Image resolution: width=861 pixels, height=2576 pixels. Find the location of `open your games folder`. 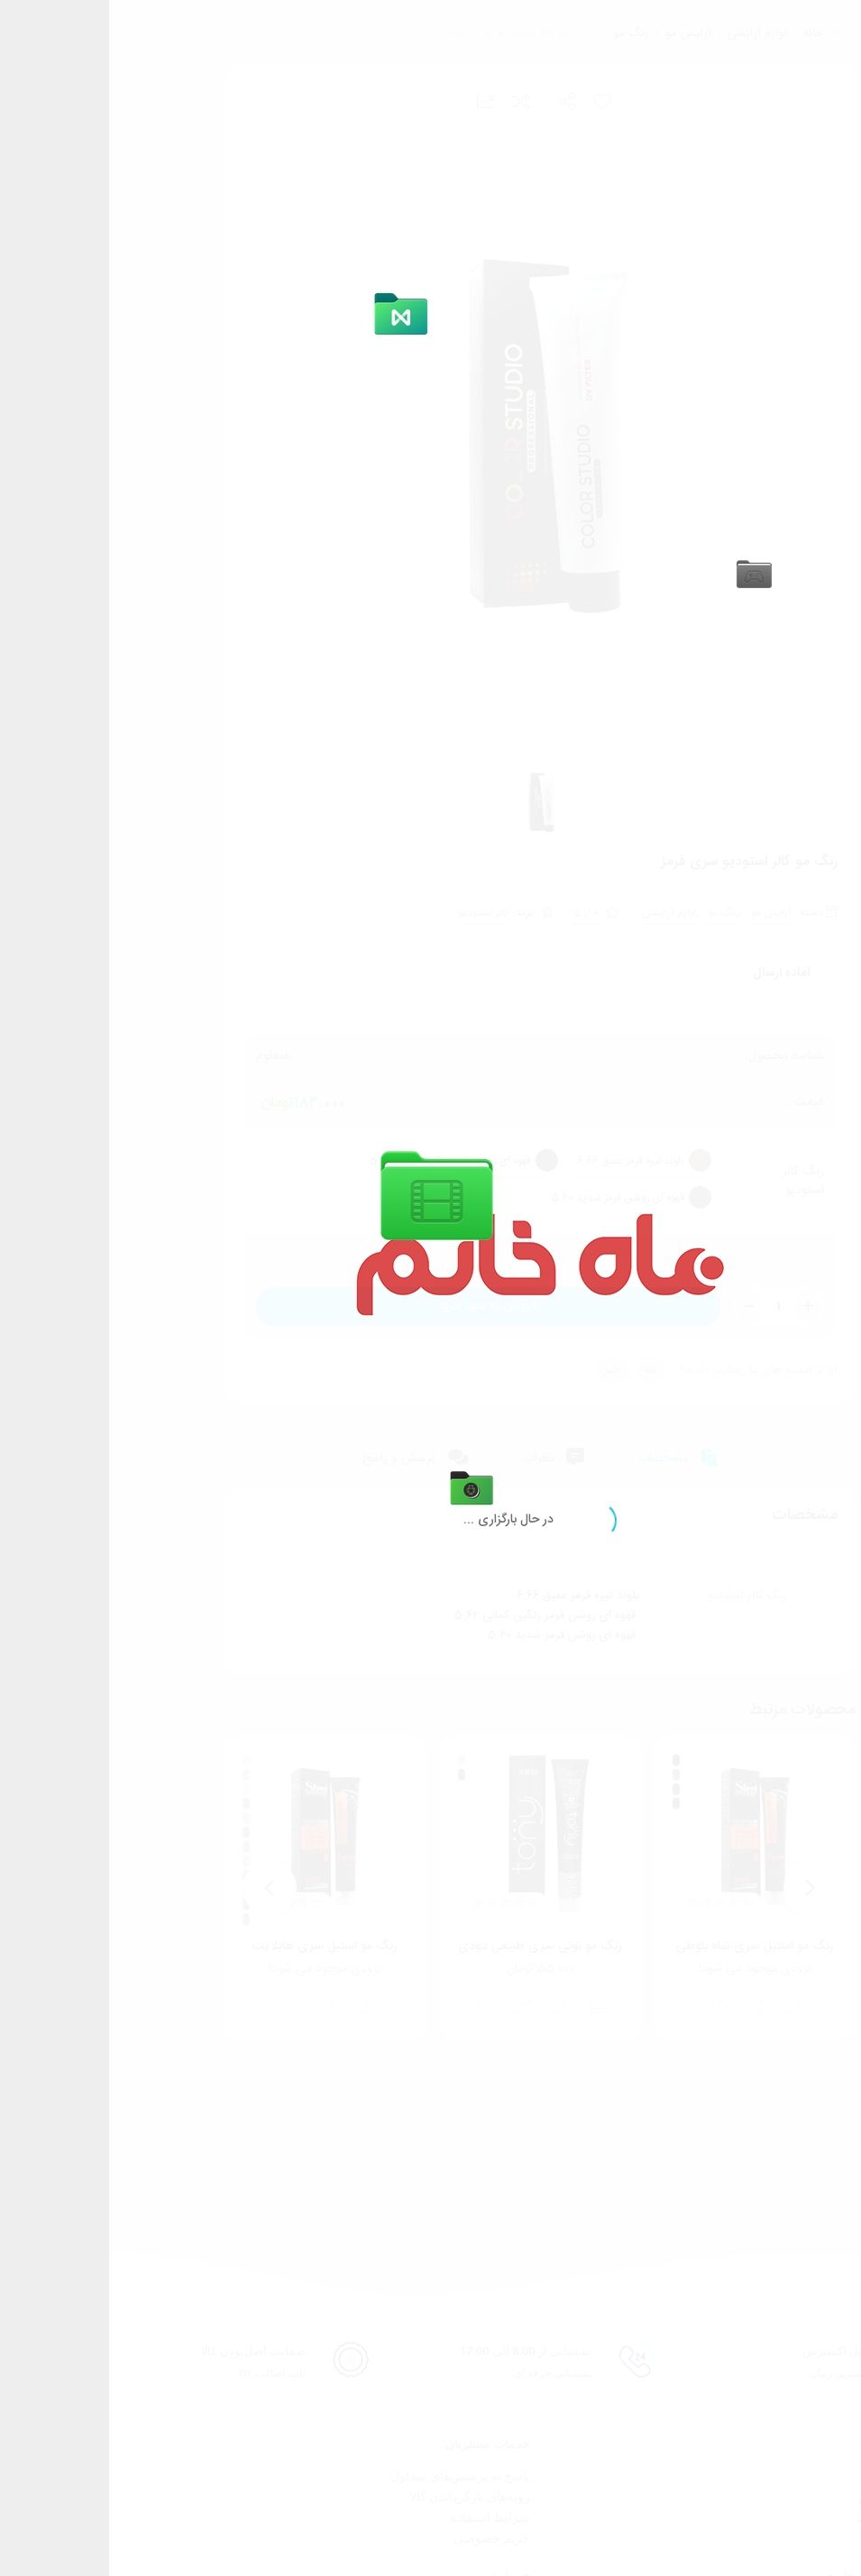

open your games folder is located at coordinates (754, 574).